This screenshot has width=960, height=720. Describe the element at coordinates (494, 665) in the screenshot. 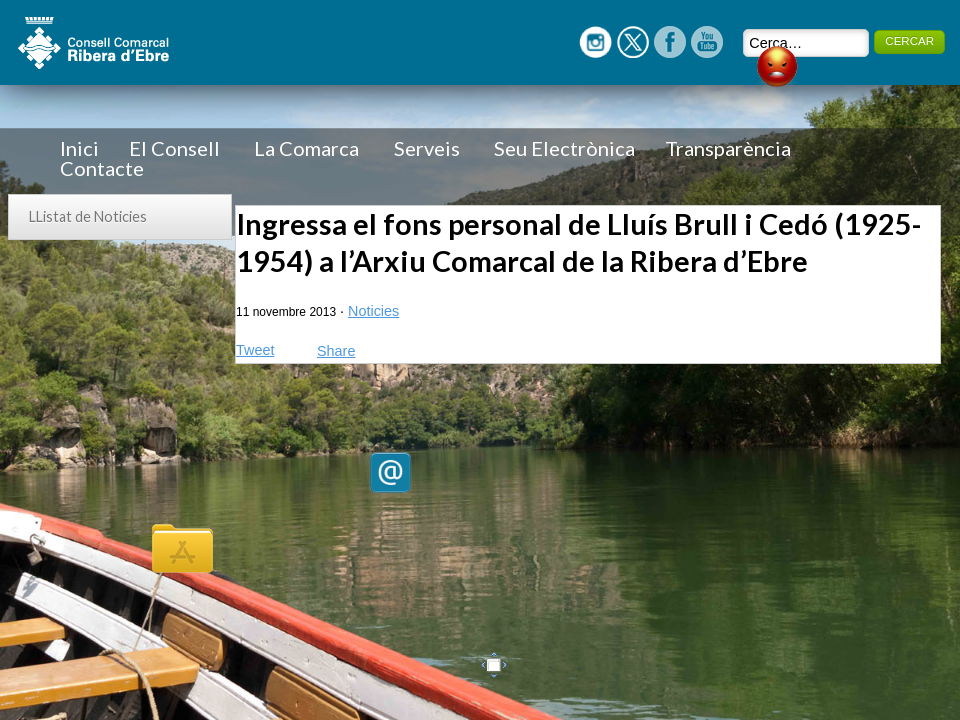

I see `expand window to fullscreen mode` at that location.